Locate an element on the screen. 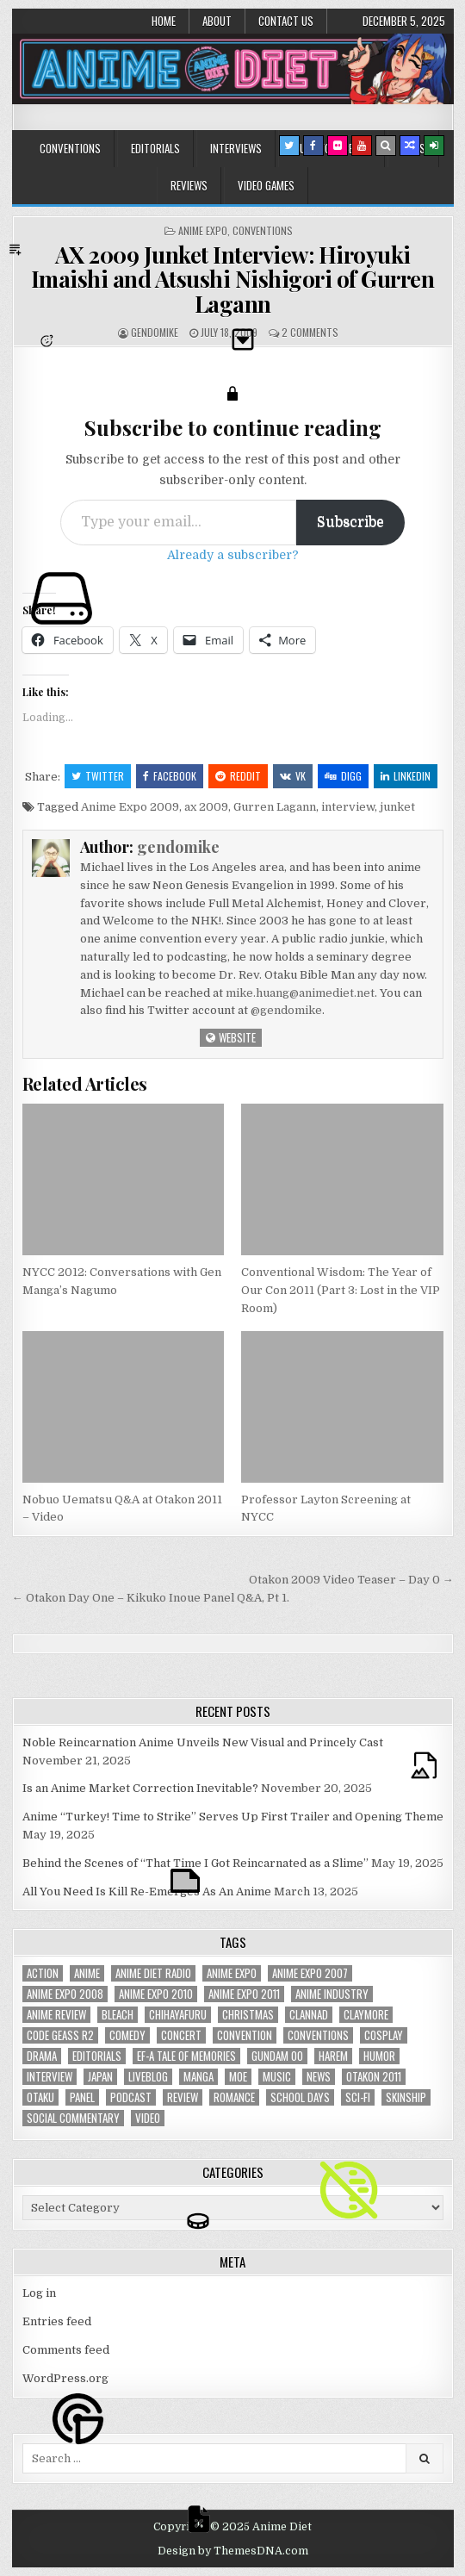  access server settings or management is located at coordinates (61, 598).